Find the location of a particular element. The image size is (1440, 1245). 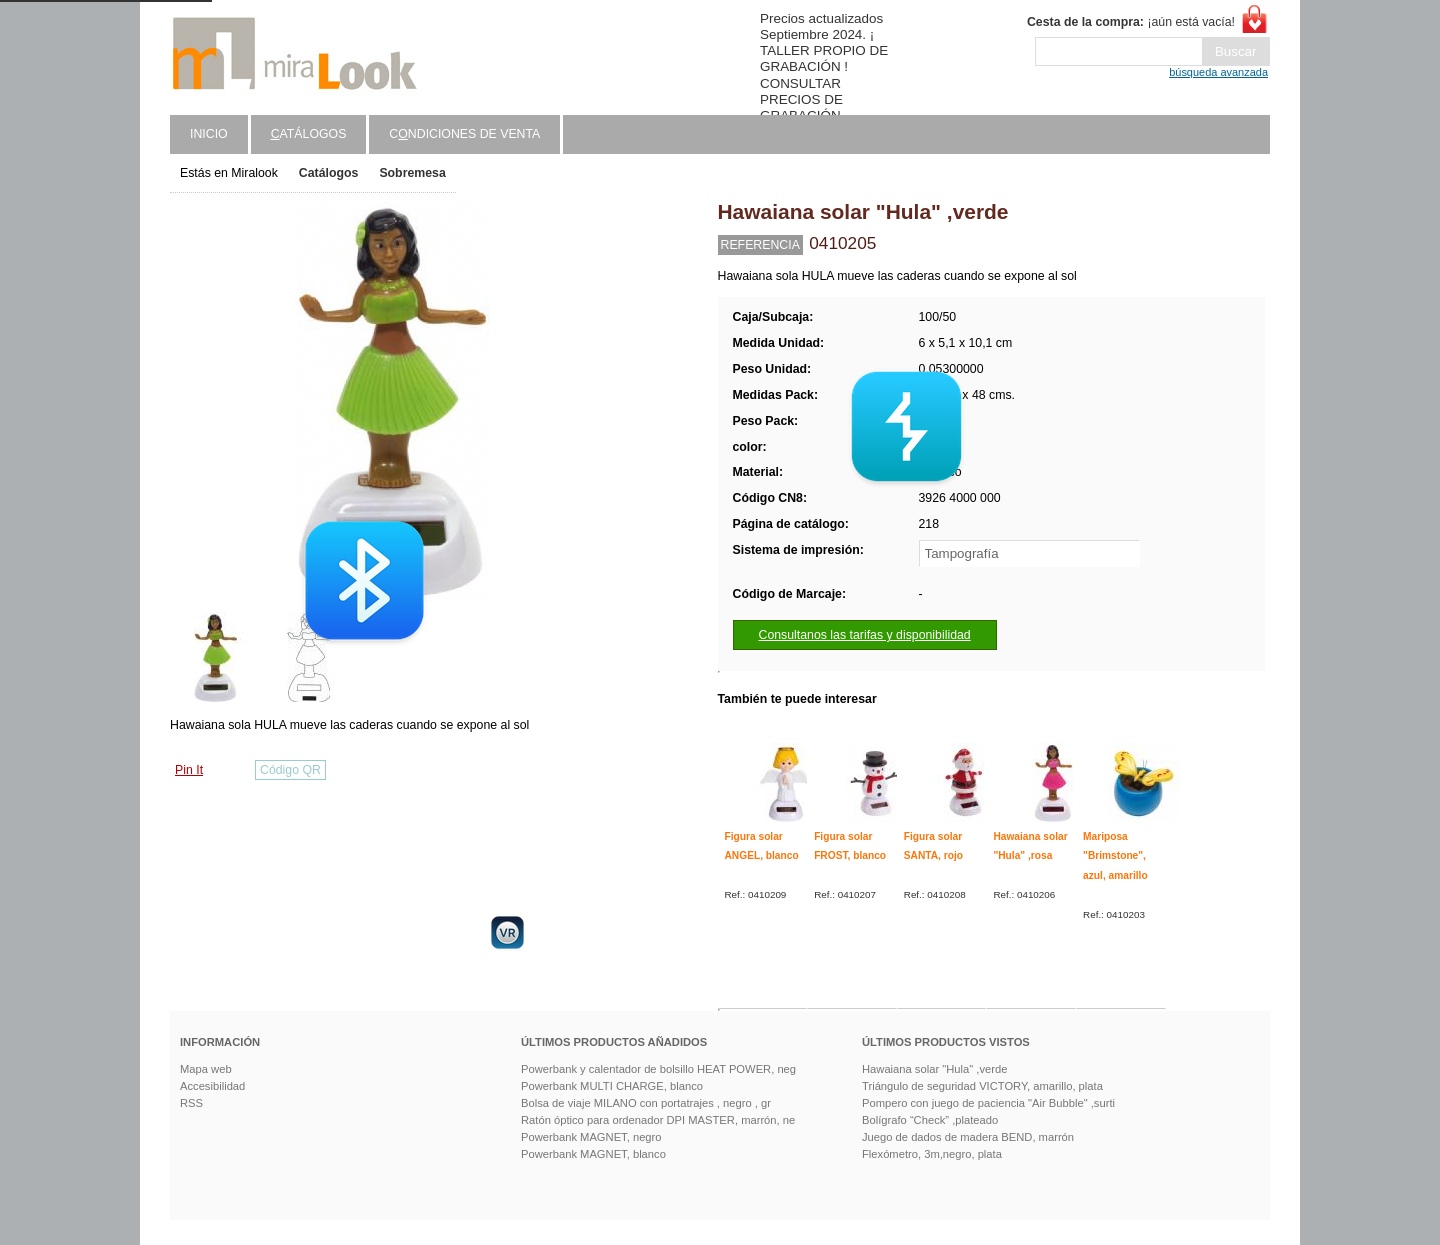

toggle bluetooth on or off is located at coordinates (364, 580).